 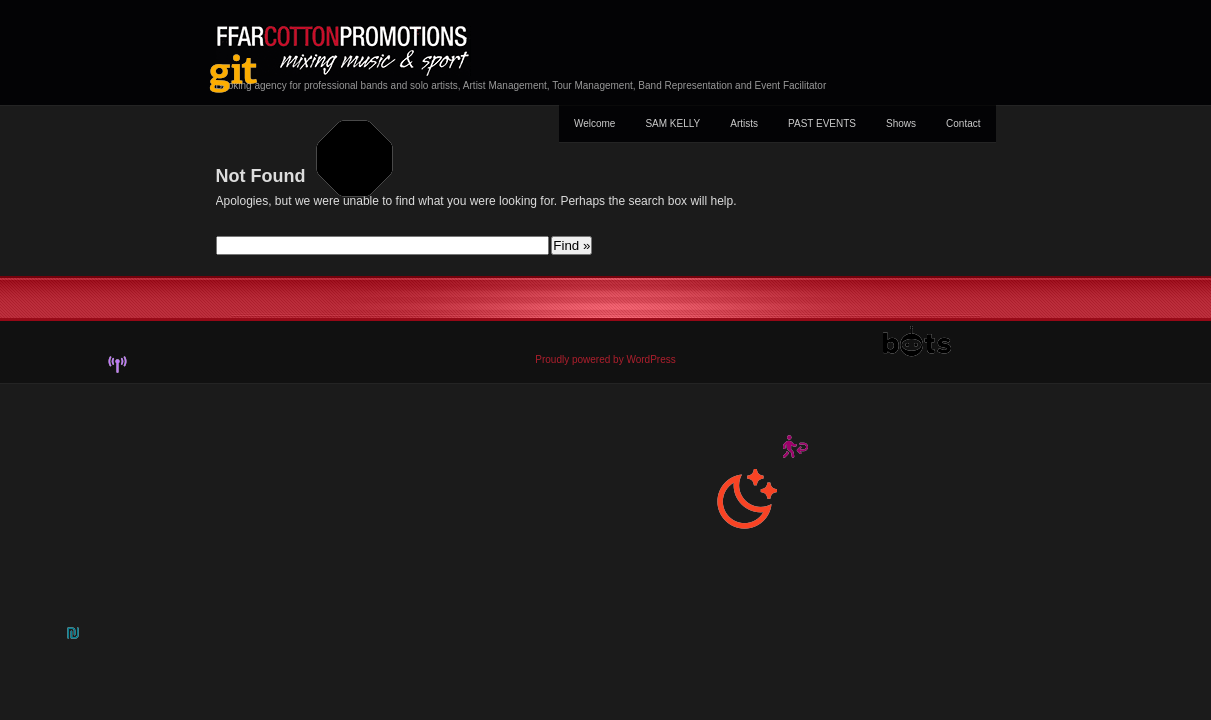 I want to click on indicates active broadcast or live streaming, so click(x=117, y=364).